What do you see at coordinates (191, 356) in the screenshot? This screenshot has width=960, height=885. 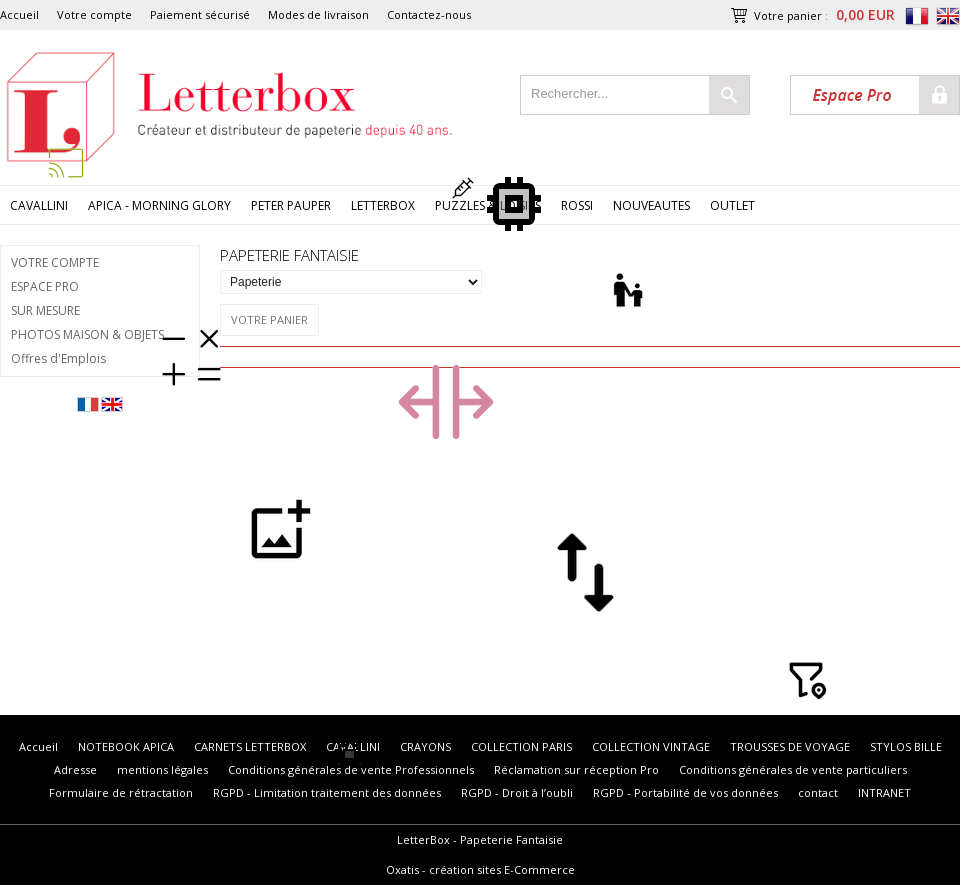 I see `access calculator or math functions` at bounding box center [191, 356].